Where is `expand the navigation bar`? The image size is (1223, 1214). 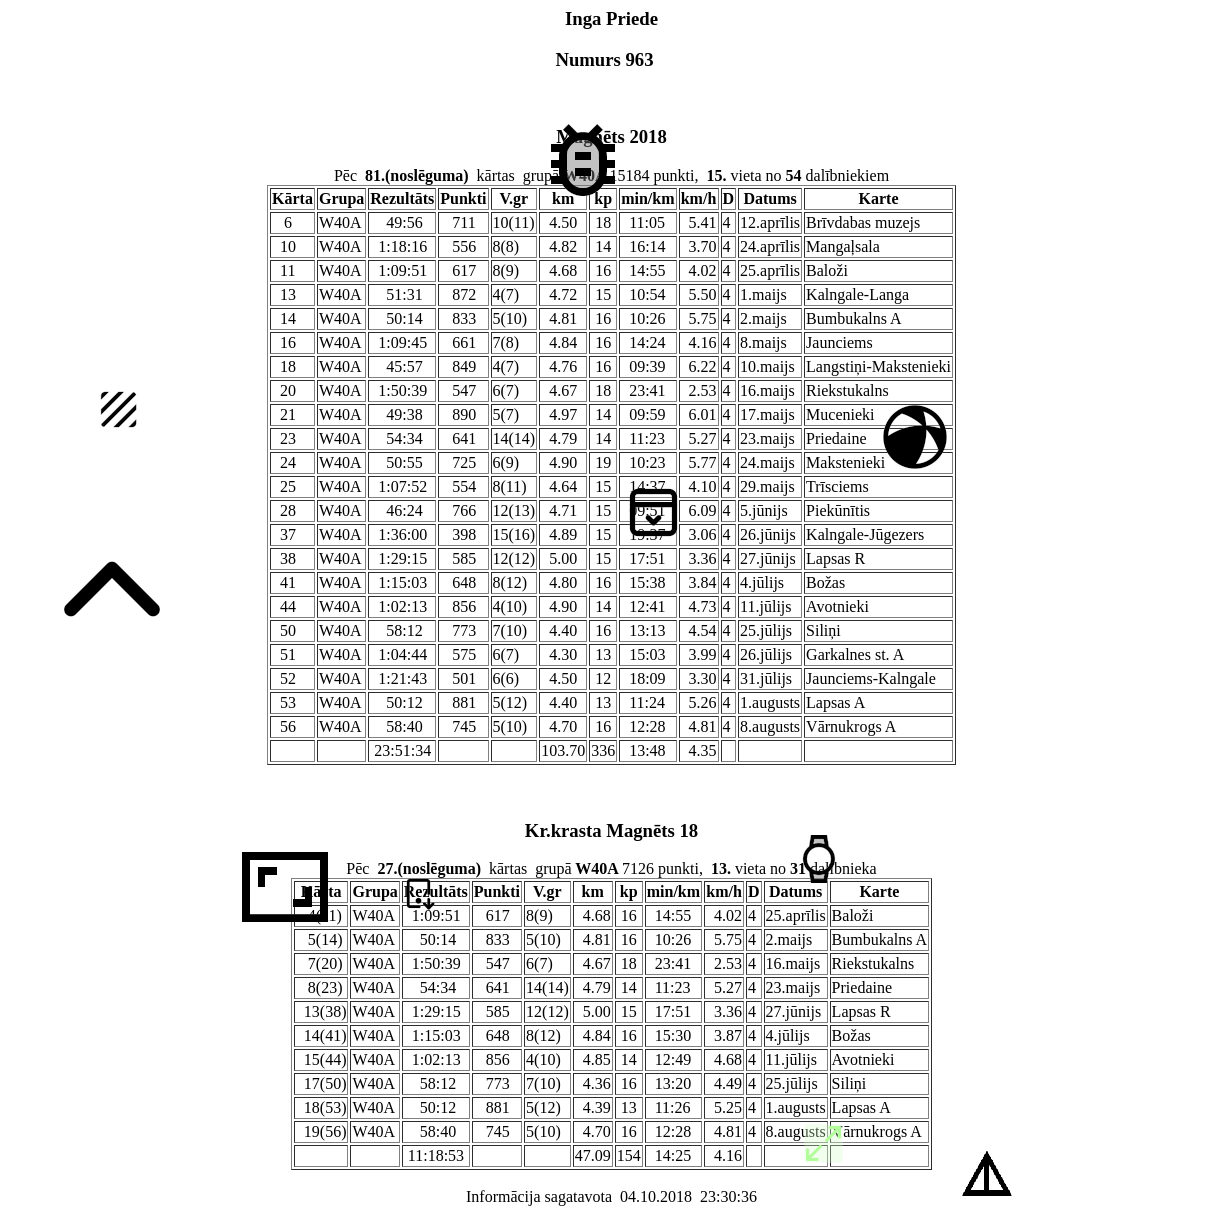
expand the navigation bar is located at coordinates (653, 512).